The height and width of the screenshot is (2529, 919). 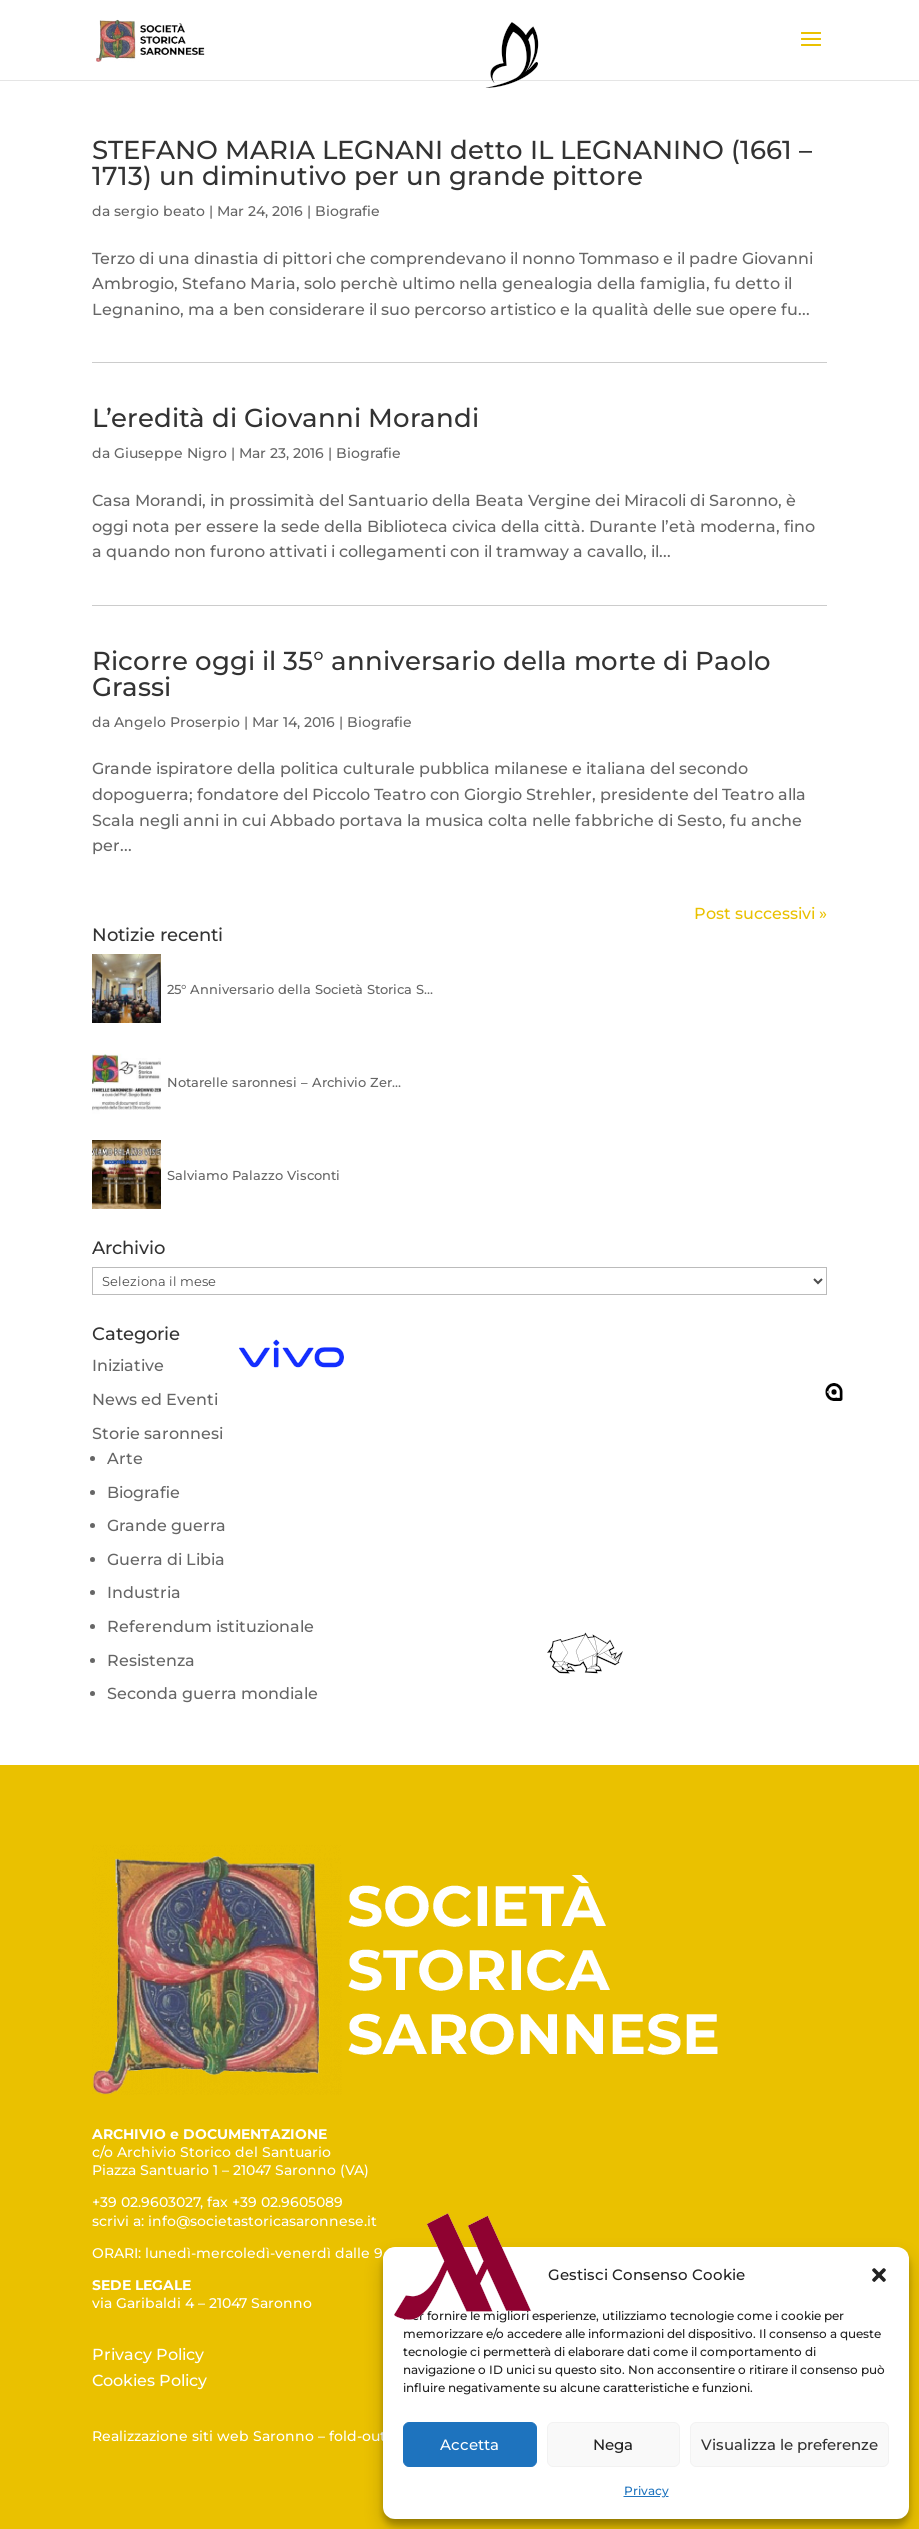 I want to click on vivo brand logo, so click(x=291, y=1353).